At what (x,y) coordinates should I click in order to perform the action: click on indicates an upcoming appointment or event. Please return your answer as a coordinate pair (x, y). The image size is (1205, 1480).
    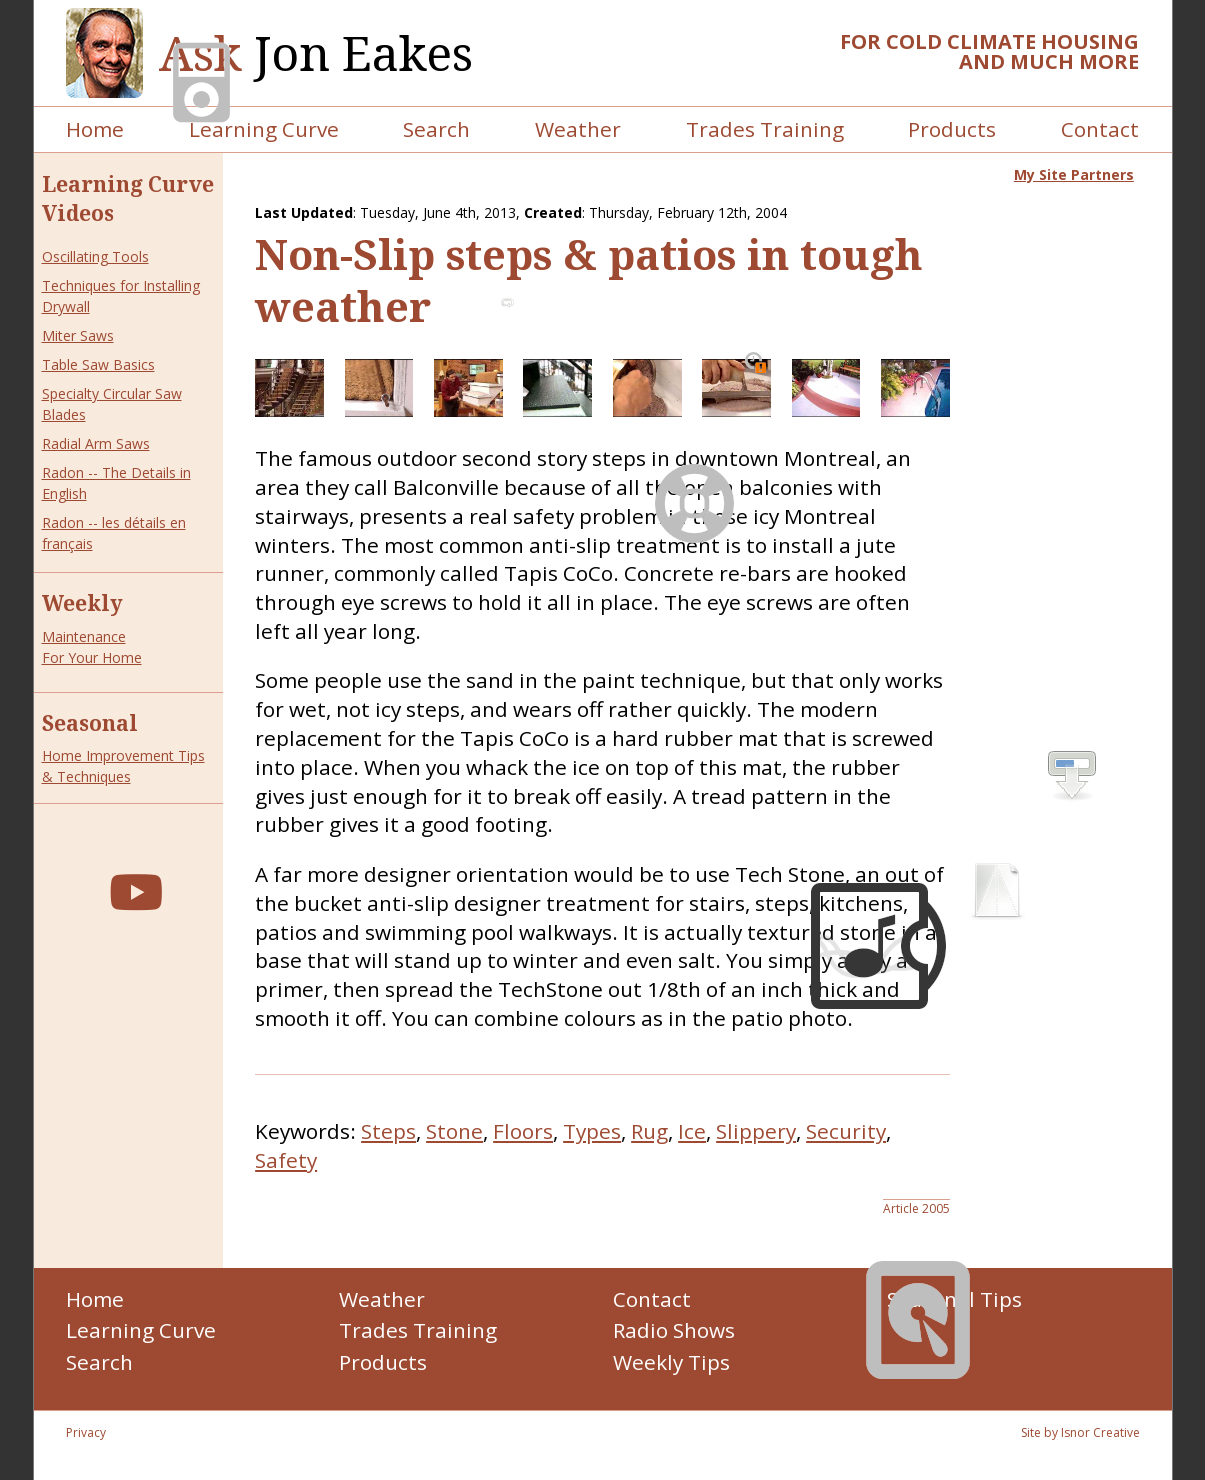
    Looking at the image, I should click on (755, 362).